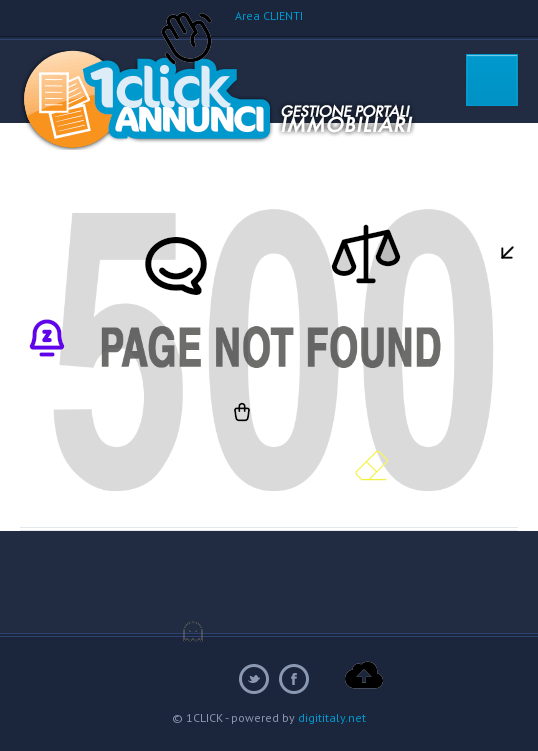 Image resolution: width=538 pixels, height=751 pixels. I want to click on snooze notifications, so click(47, 338).